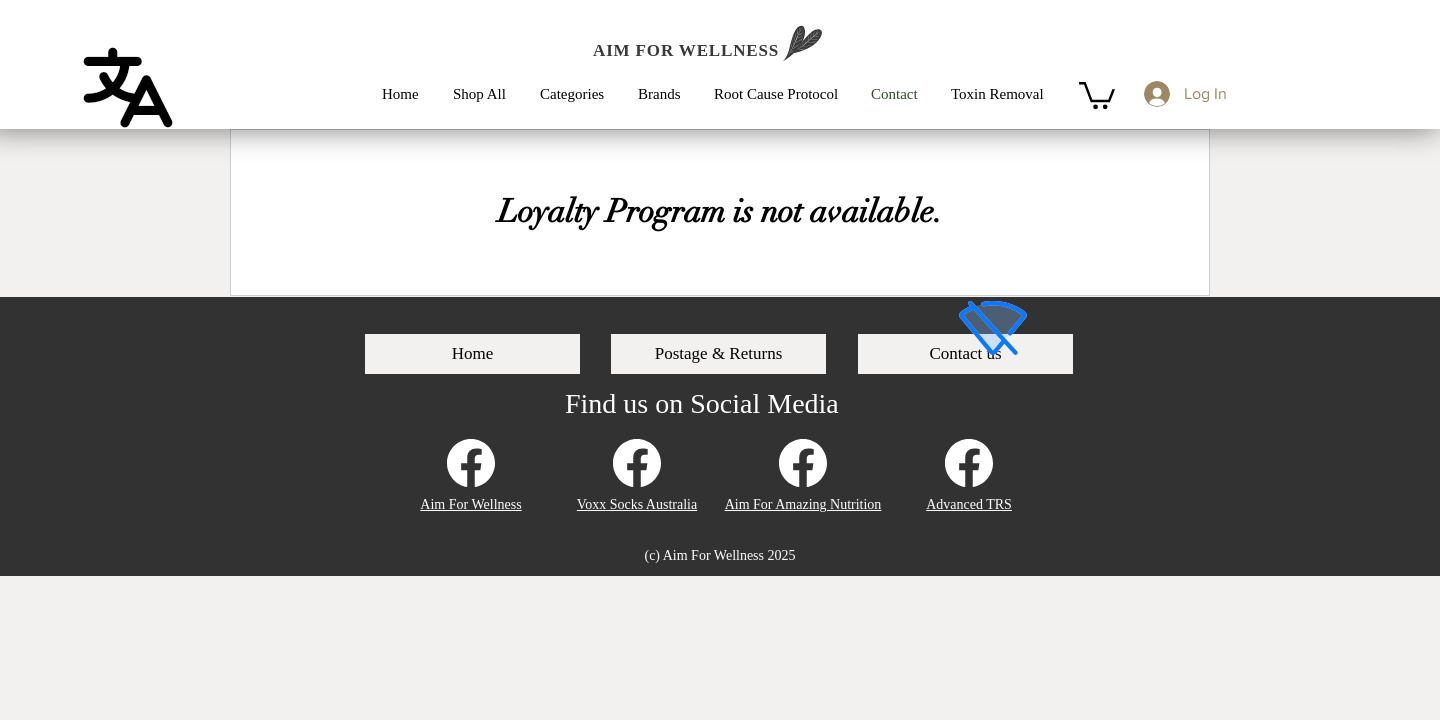 This screenshot has height=720, width=1440. I want to click on translate text to another language, so click(125, 89).